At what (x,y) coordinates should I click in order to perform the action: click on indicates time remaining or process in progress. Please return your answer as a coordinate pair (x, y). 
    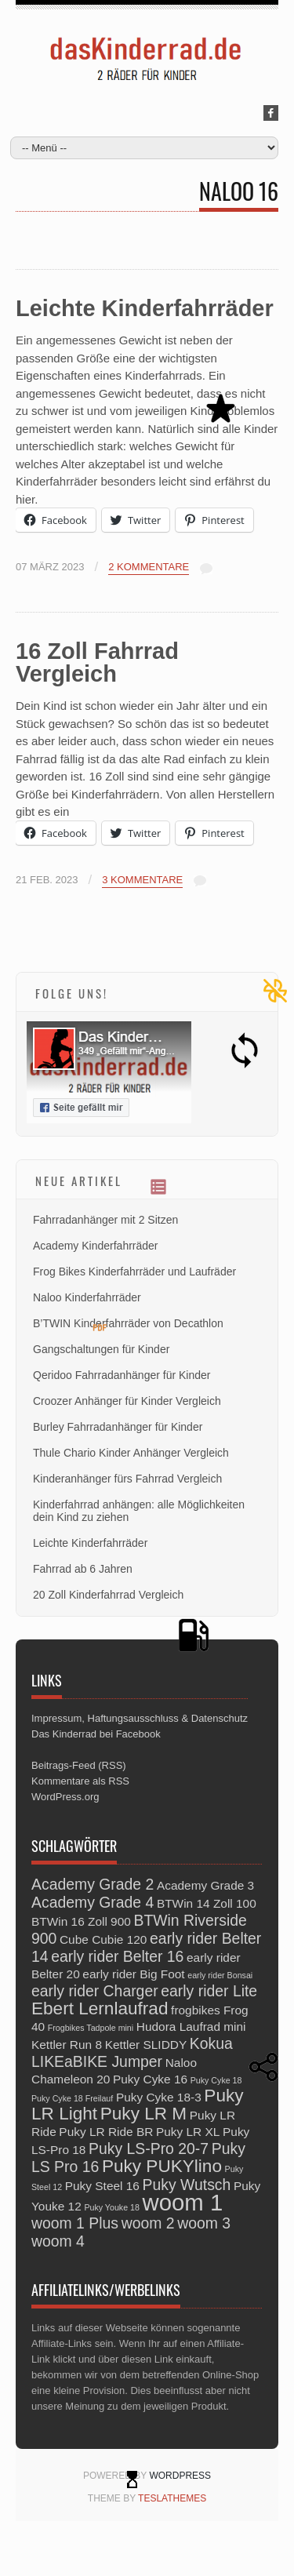
    Looking at the image, I should click on (132, 2480).